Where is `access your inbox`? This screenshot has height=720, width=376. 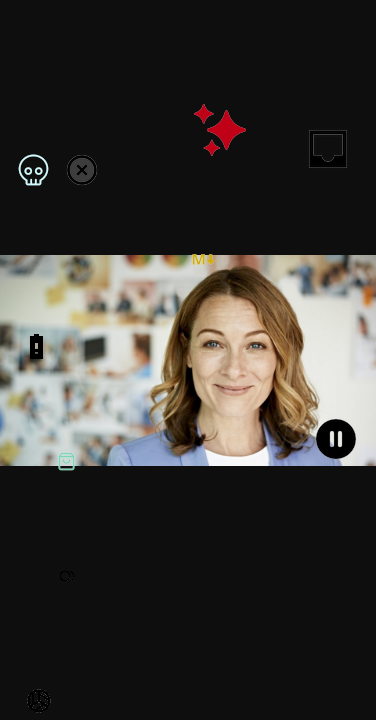
access your inbox is located at coordinates (328, 149).